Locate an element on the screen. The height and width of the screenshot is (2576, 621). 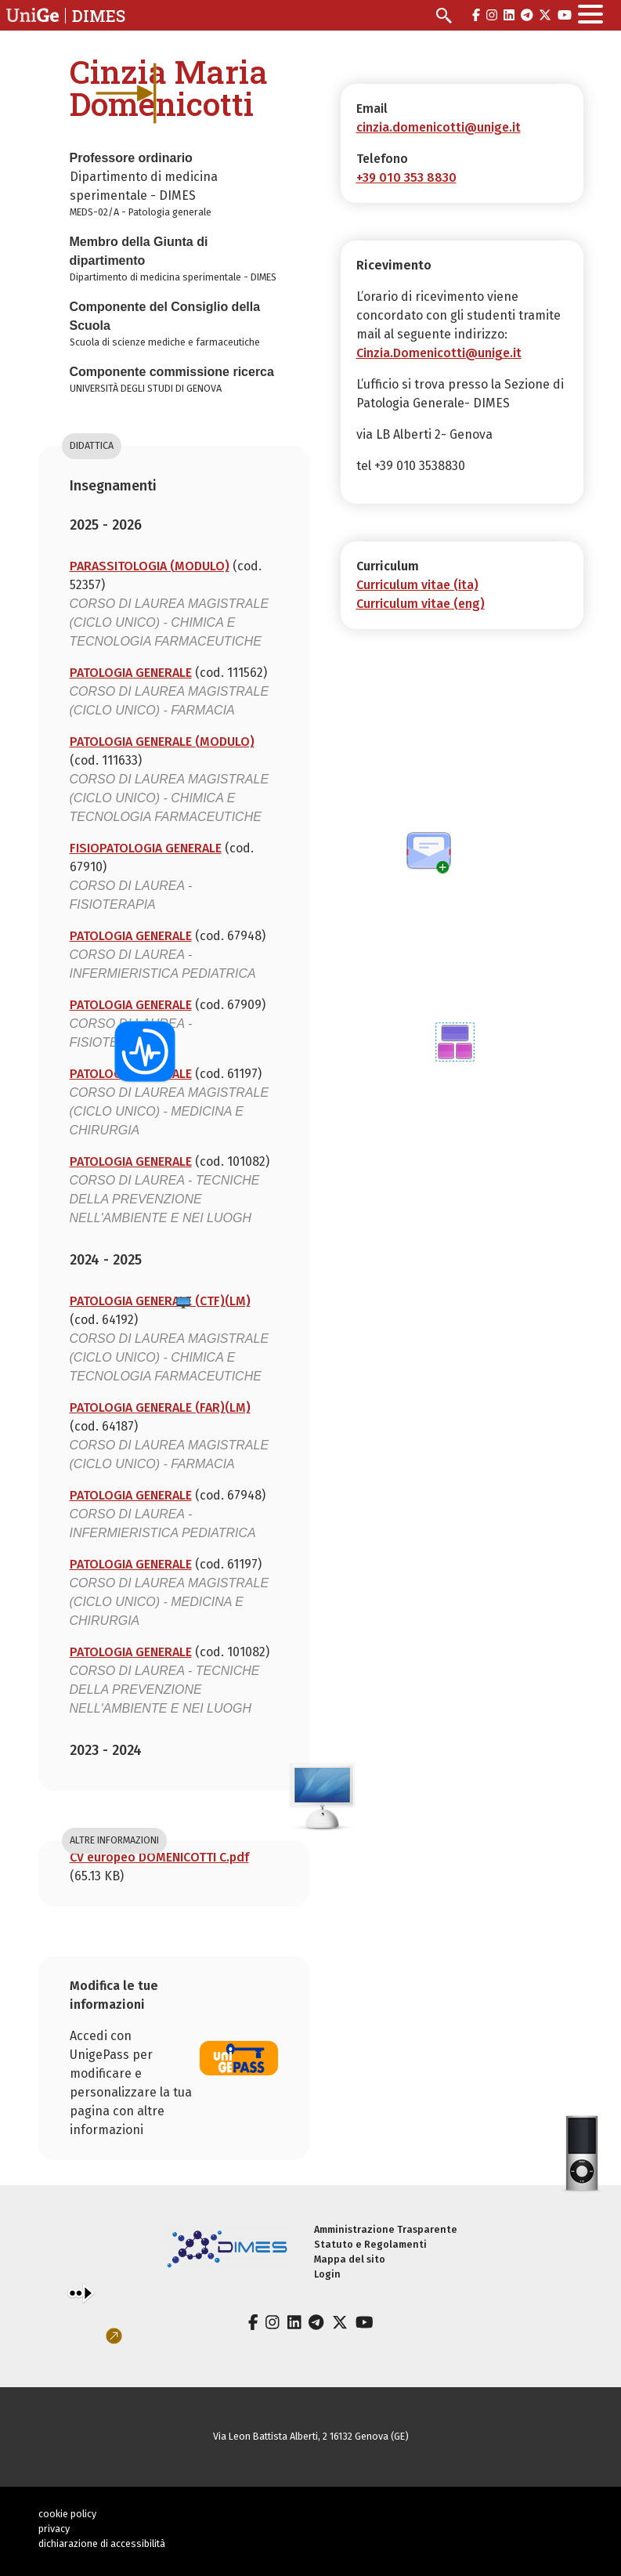
compose a new email message is located at coordinates (428, 850).